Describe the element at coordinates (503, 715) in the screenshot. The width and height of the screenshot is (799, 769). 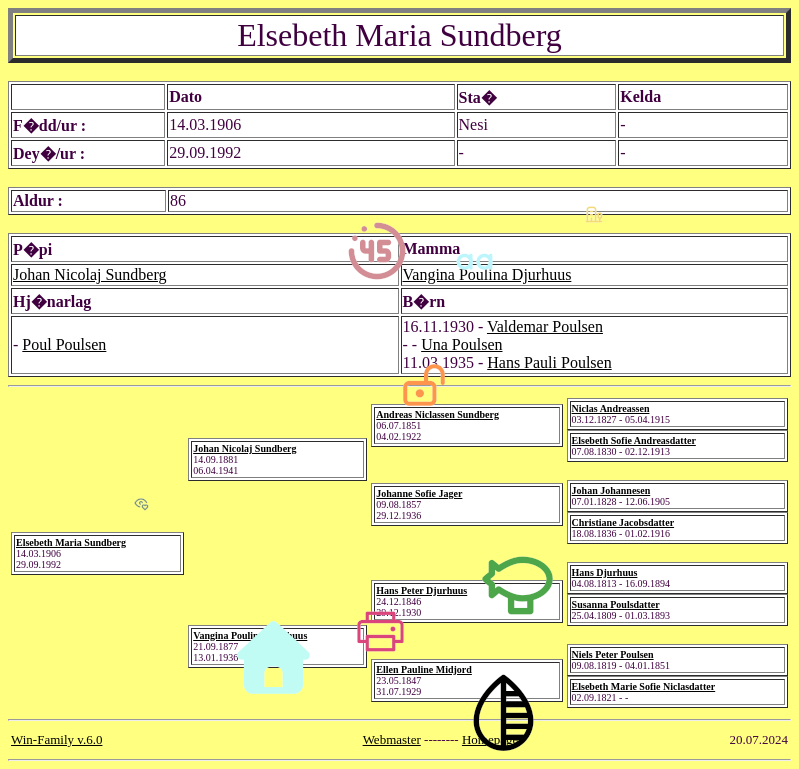
I see `adjust opacity or transparency level` at that location.